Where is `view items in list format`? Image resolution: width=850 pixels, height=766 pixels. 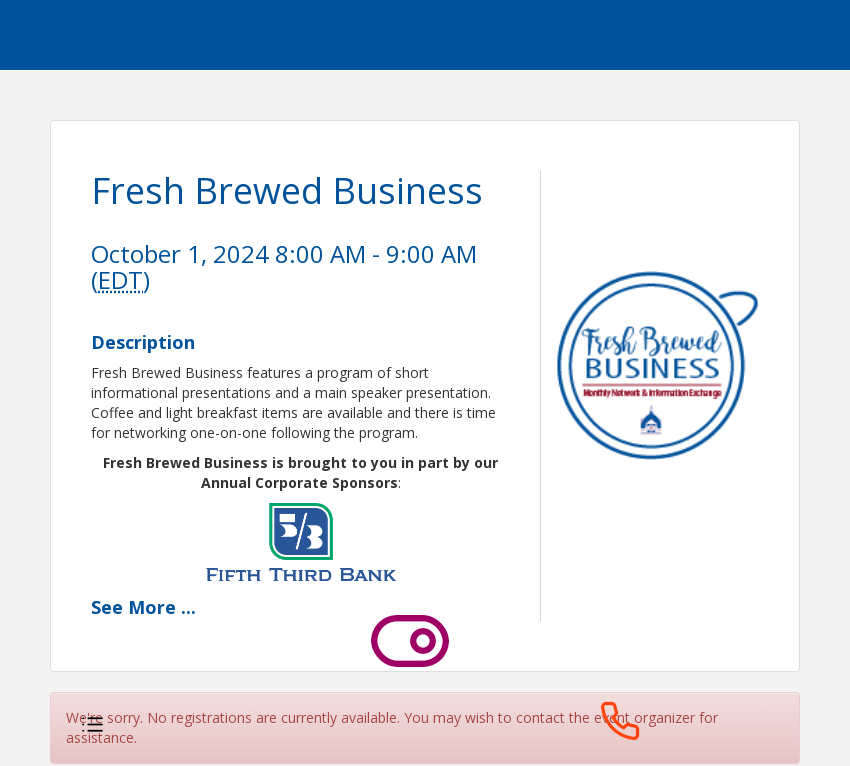 view items in list format is located at coordinates (92, 724).